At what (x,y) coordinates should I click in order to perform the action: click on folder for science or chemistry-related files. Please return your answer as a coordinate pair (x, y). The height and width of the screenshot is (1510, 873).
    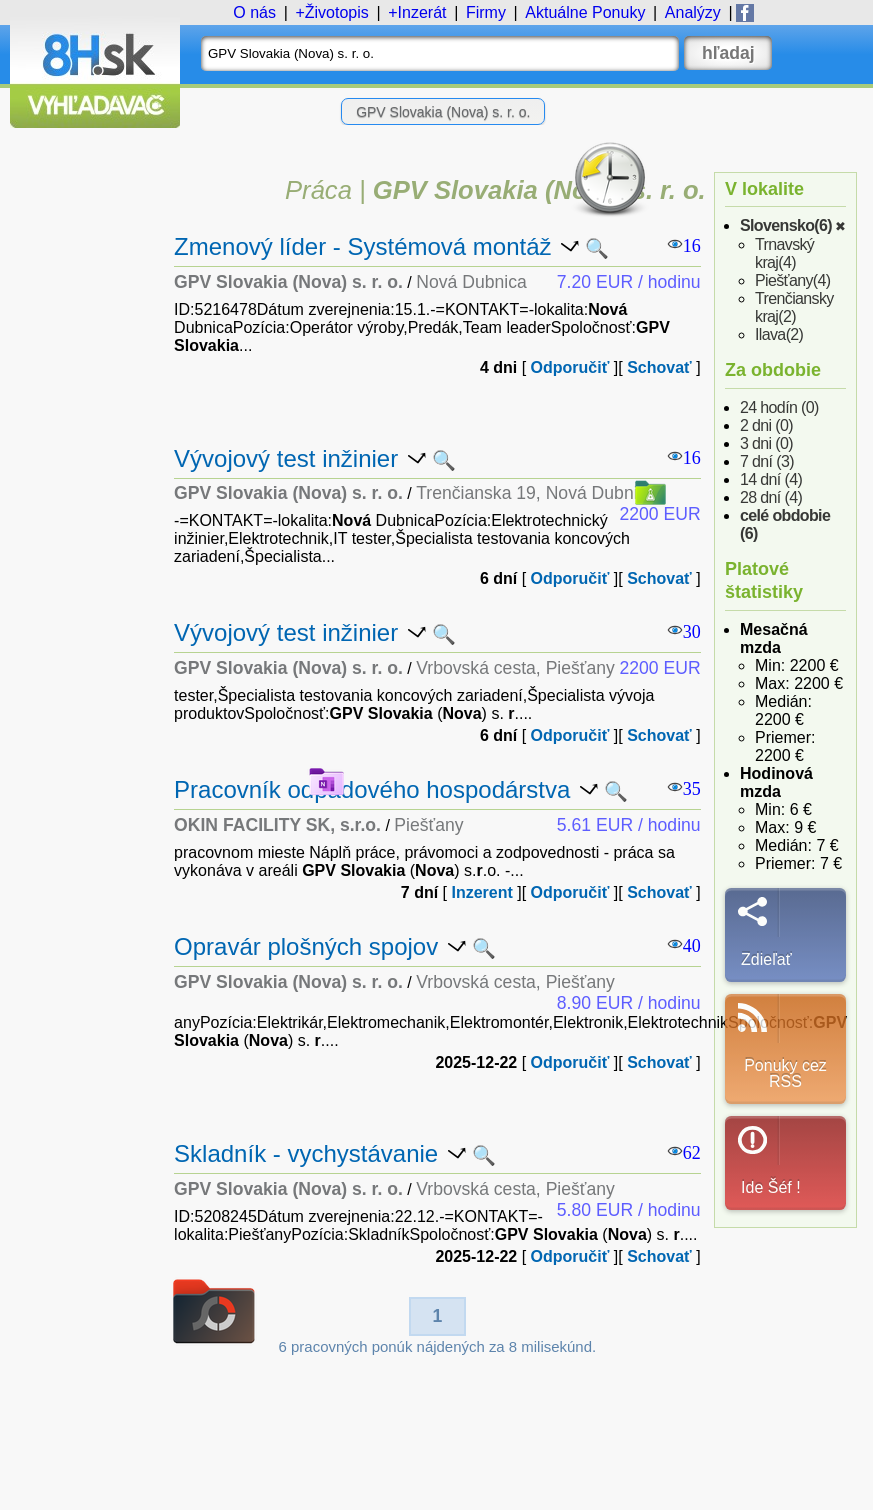
    Looking at the image, I should click on (650, 493).